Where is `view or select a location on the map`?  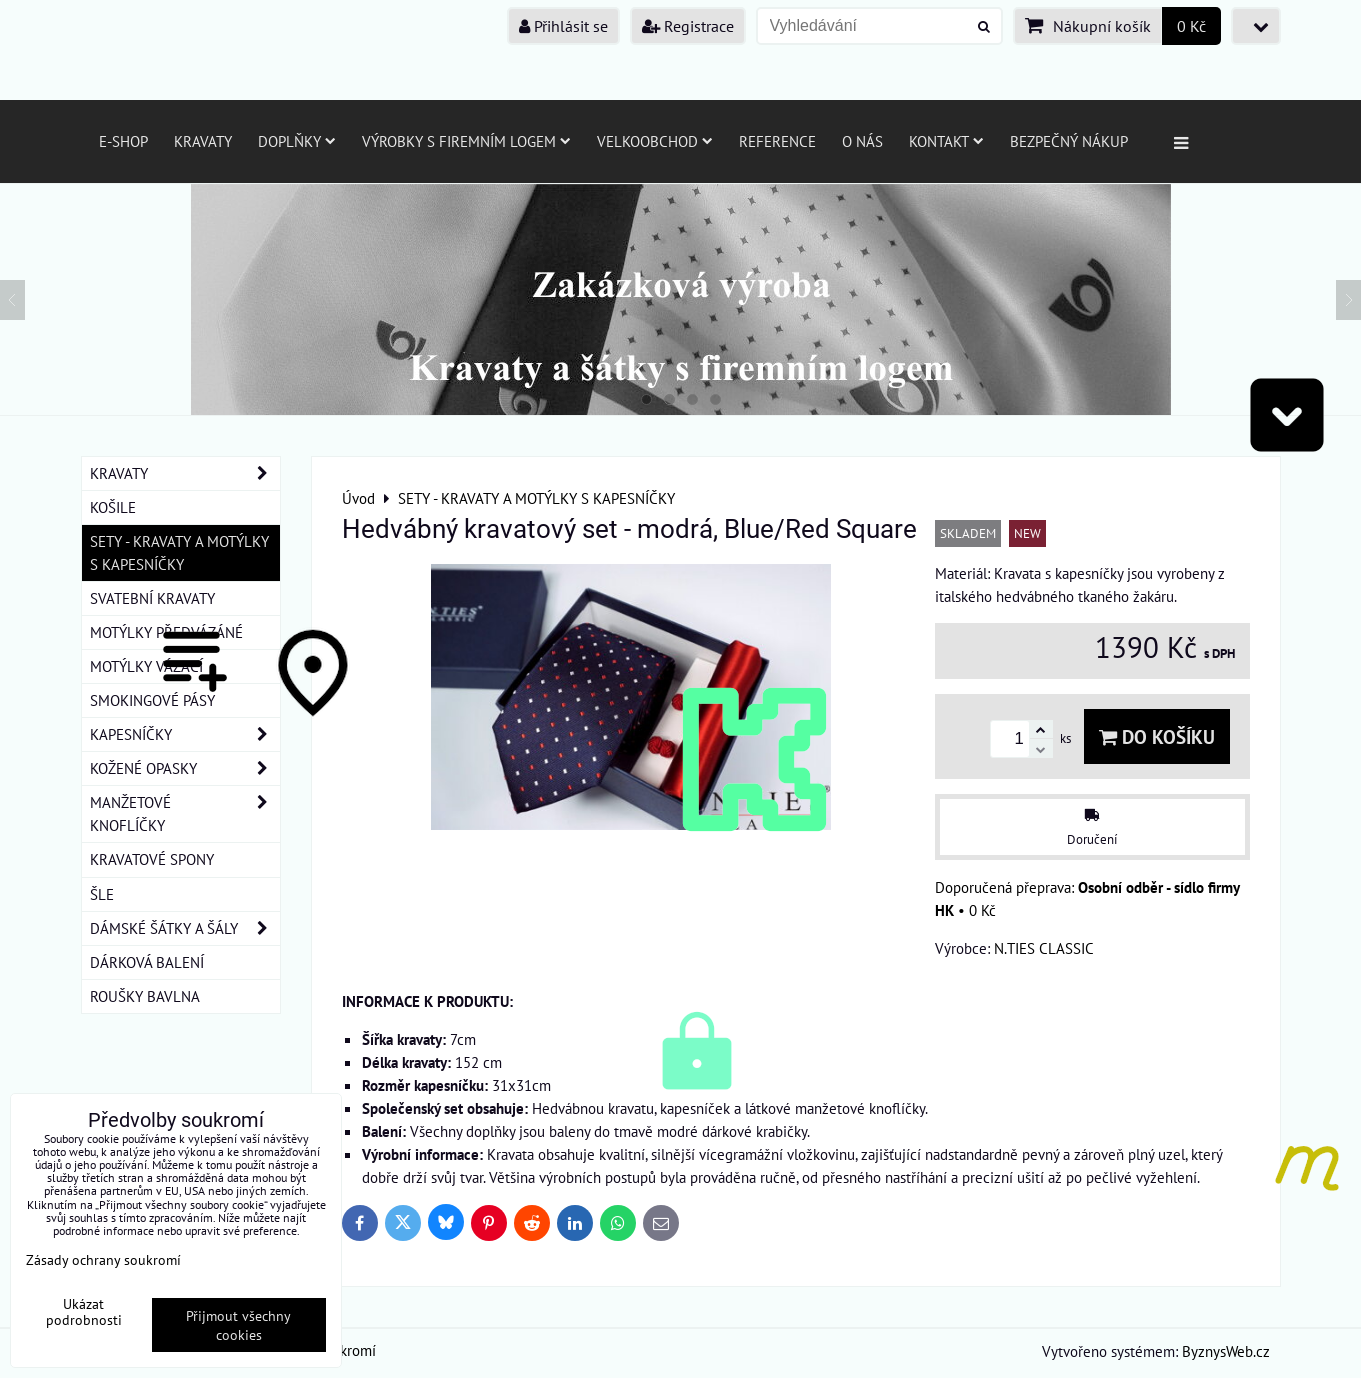
view or select a location on the map is located at coordinates (313, 673).